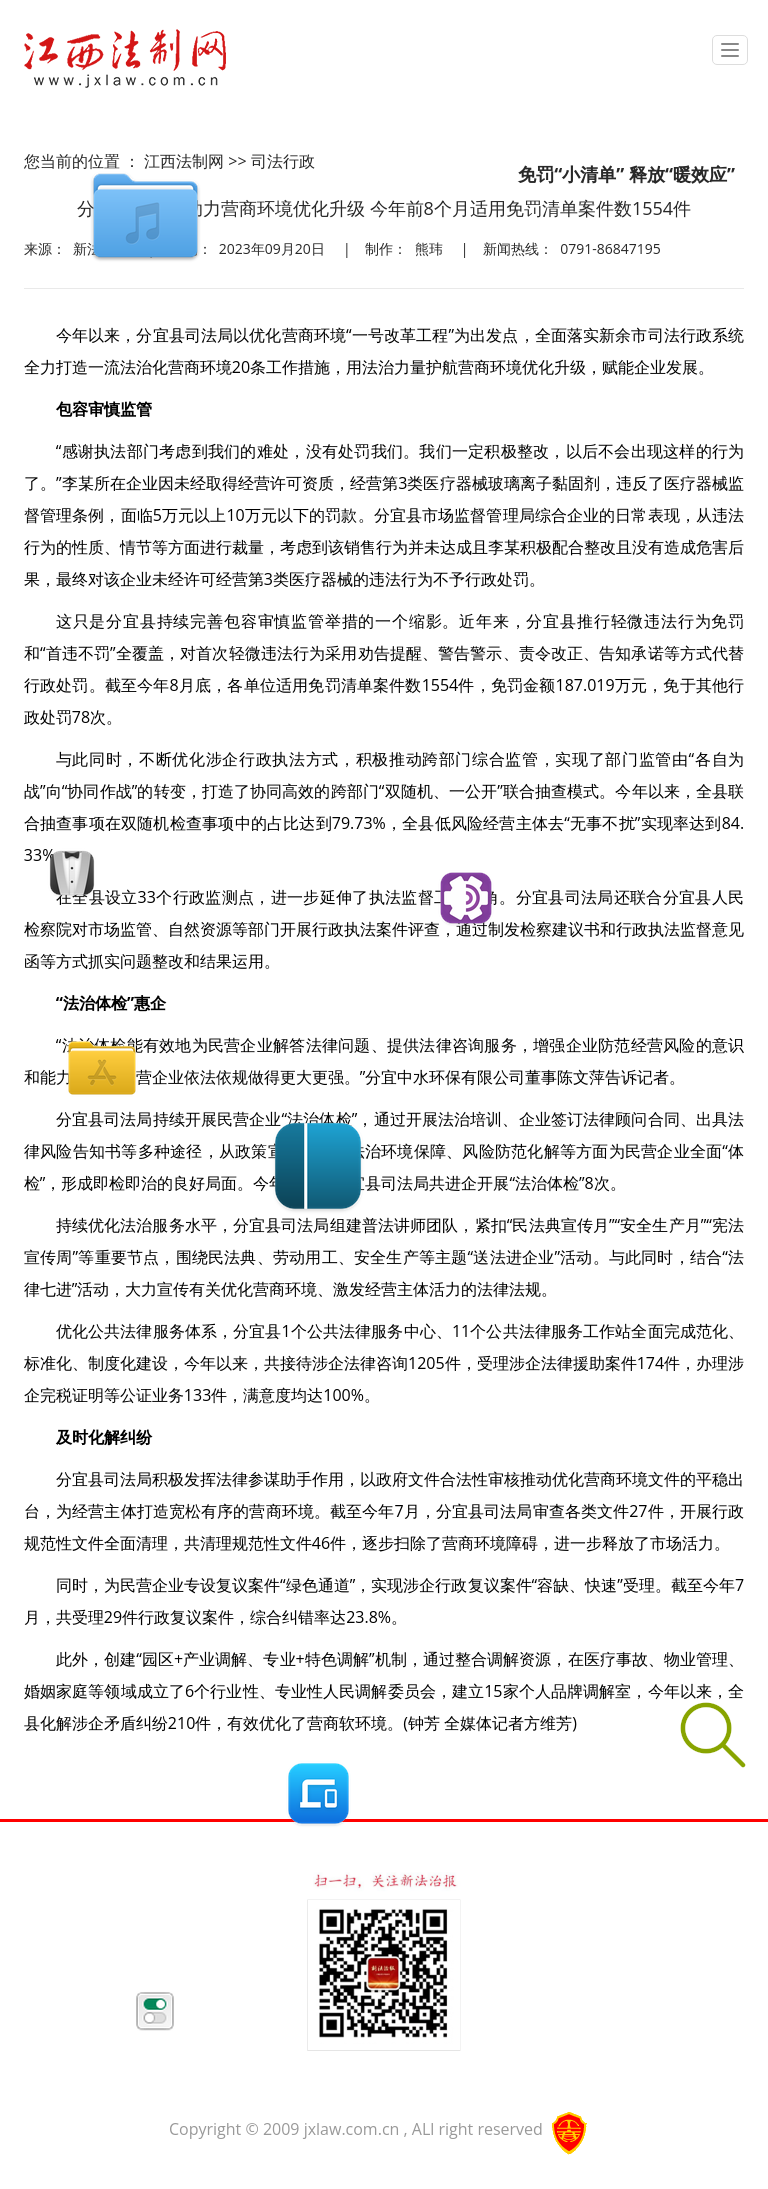 The height and width of the screenshot is (2189, 768). I want to click on open templates folder, so click(102, 1068).